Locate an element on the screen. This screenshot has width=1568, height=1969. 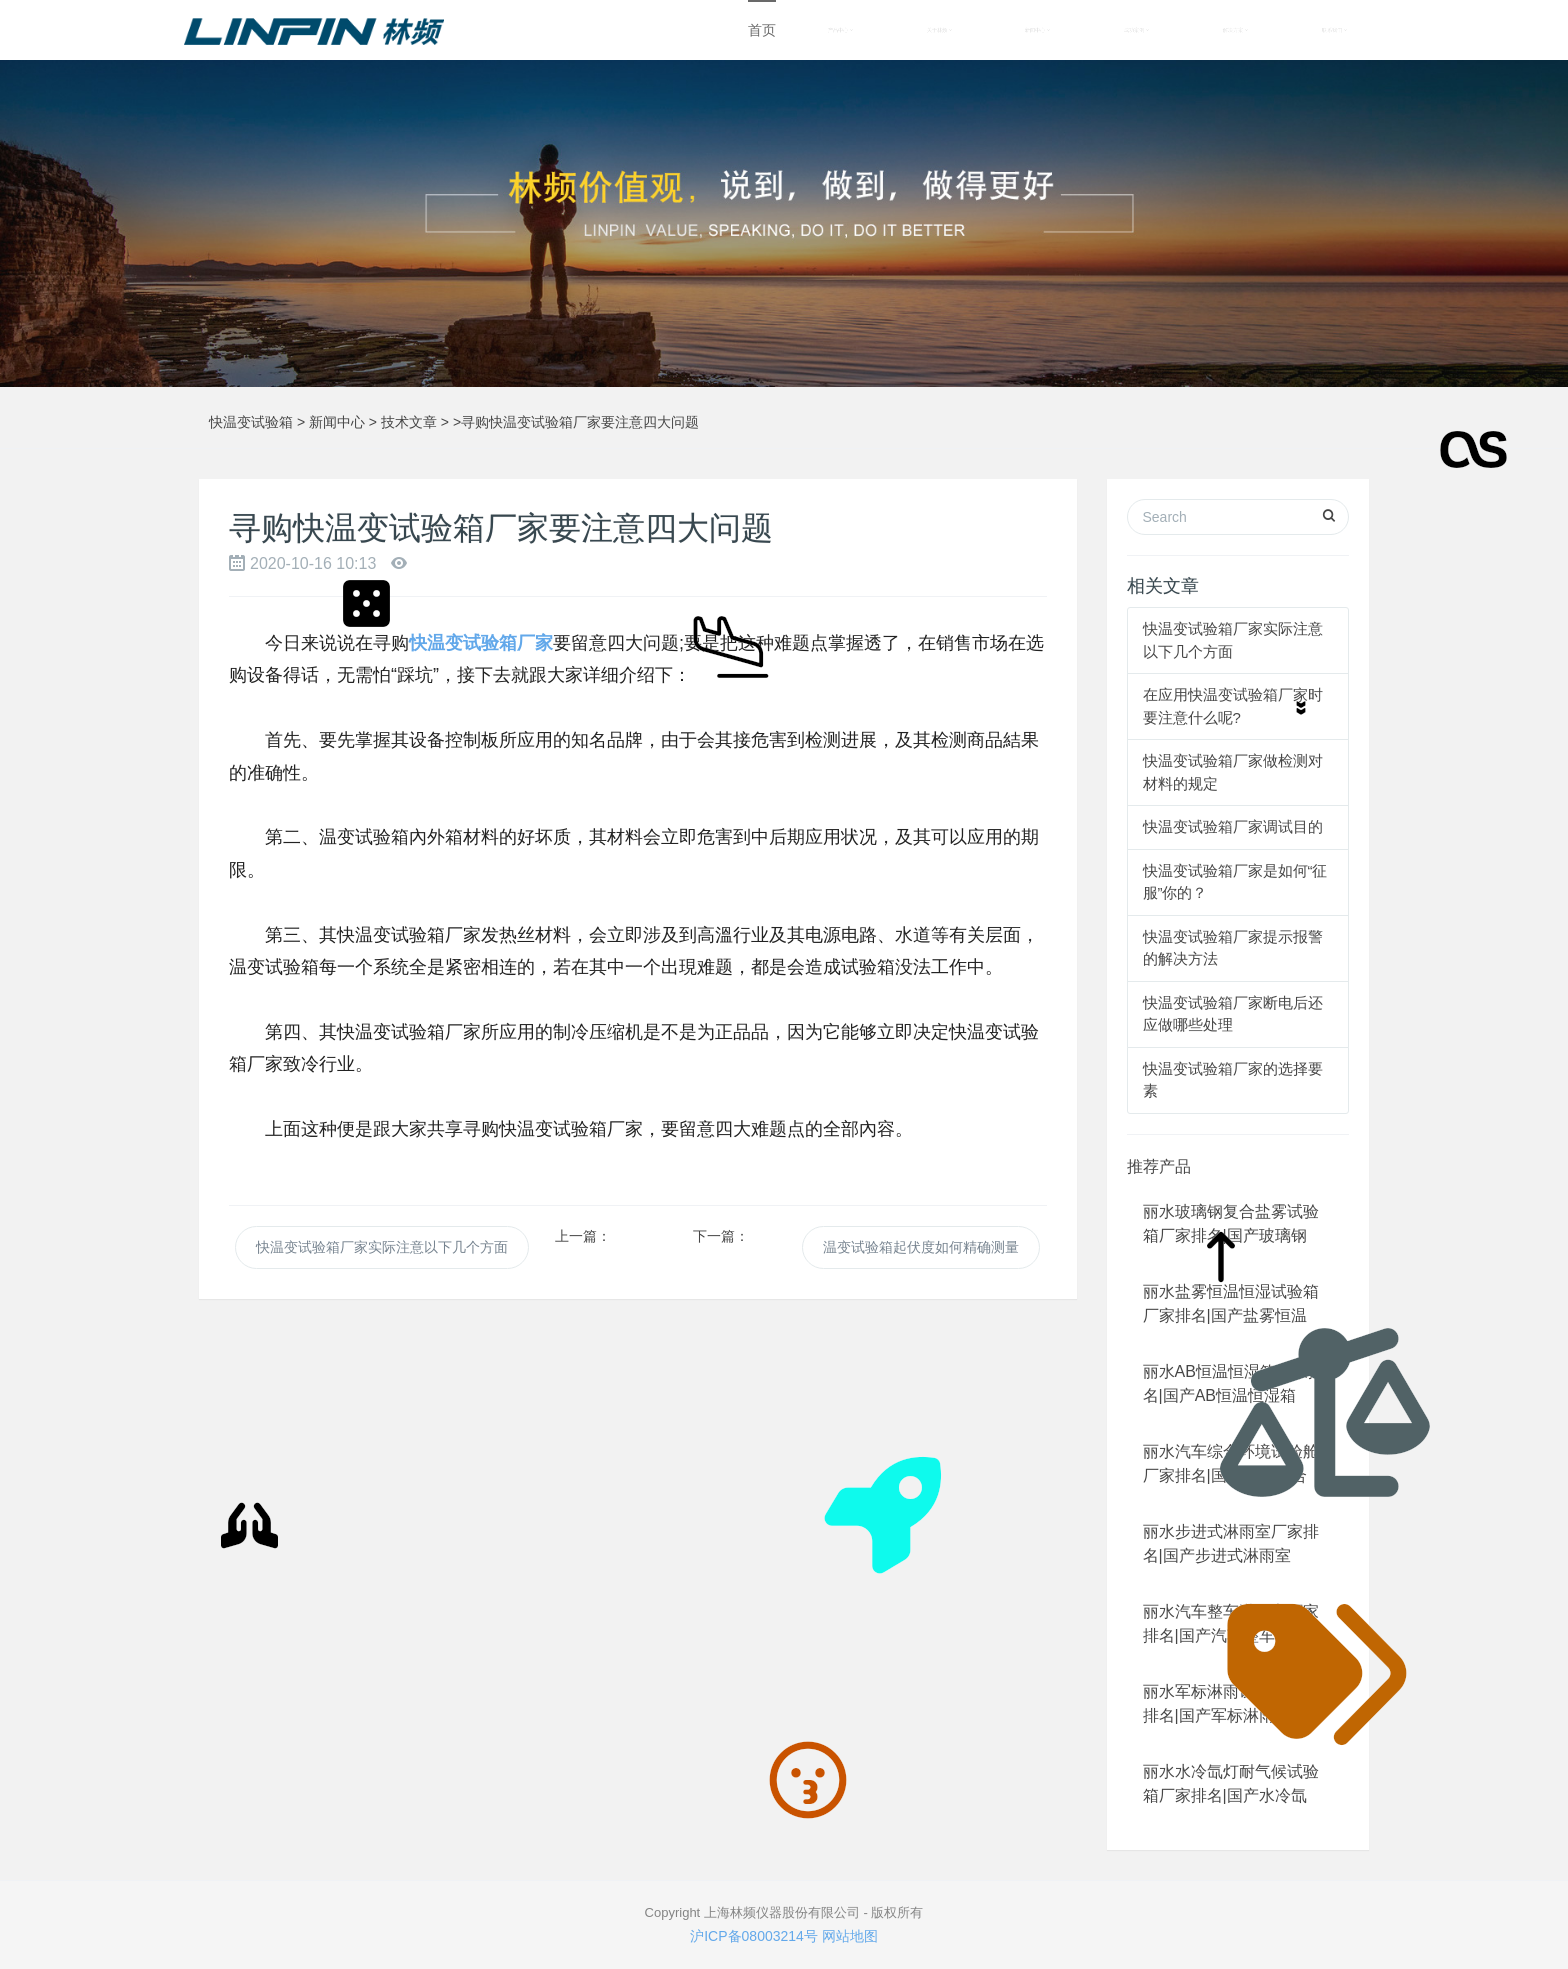
send a kiss or blowing kiss emoji is located at coordinates (808, 1780).